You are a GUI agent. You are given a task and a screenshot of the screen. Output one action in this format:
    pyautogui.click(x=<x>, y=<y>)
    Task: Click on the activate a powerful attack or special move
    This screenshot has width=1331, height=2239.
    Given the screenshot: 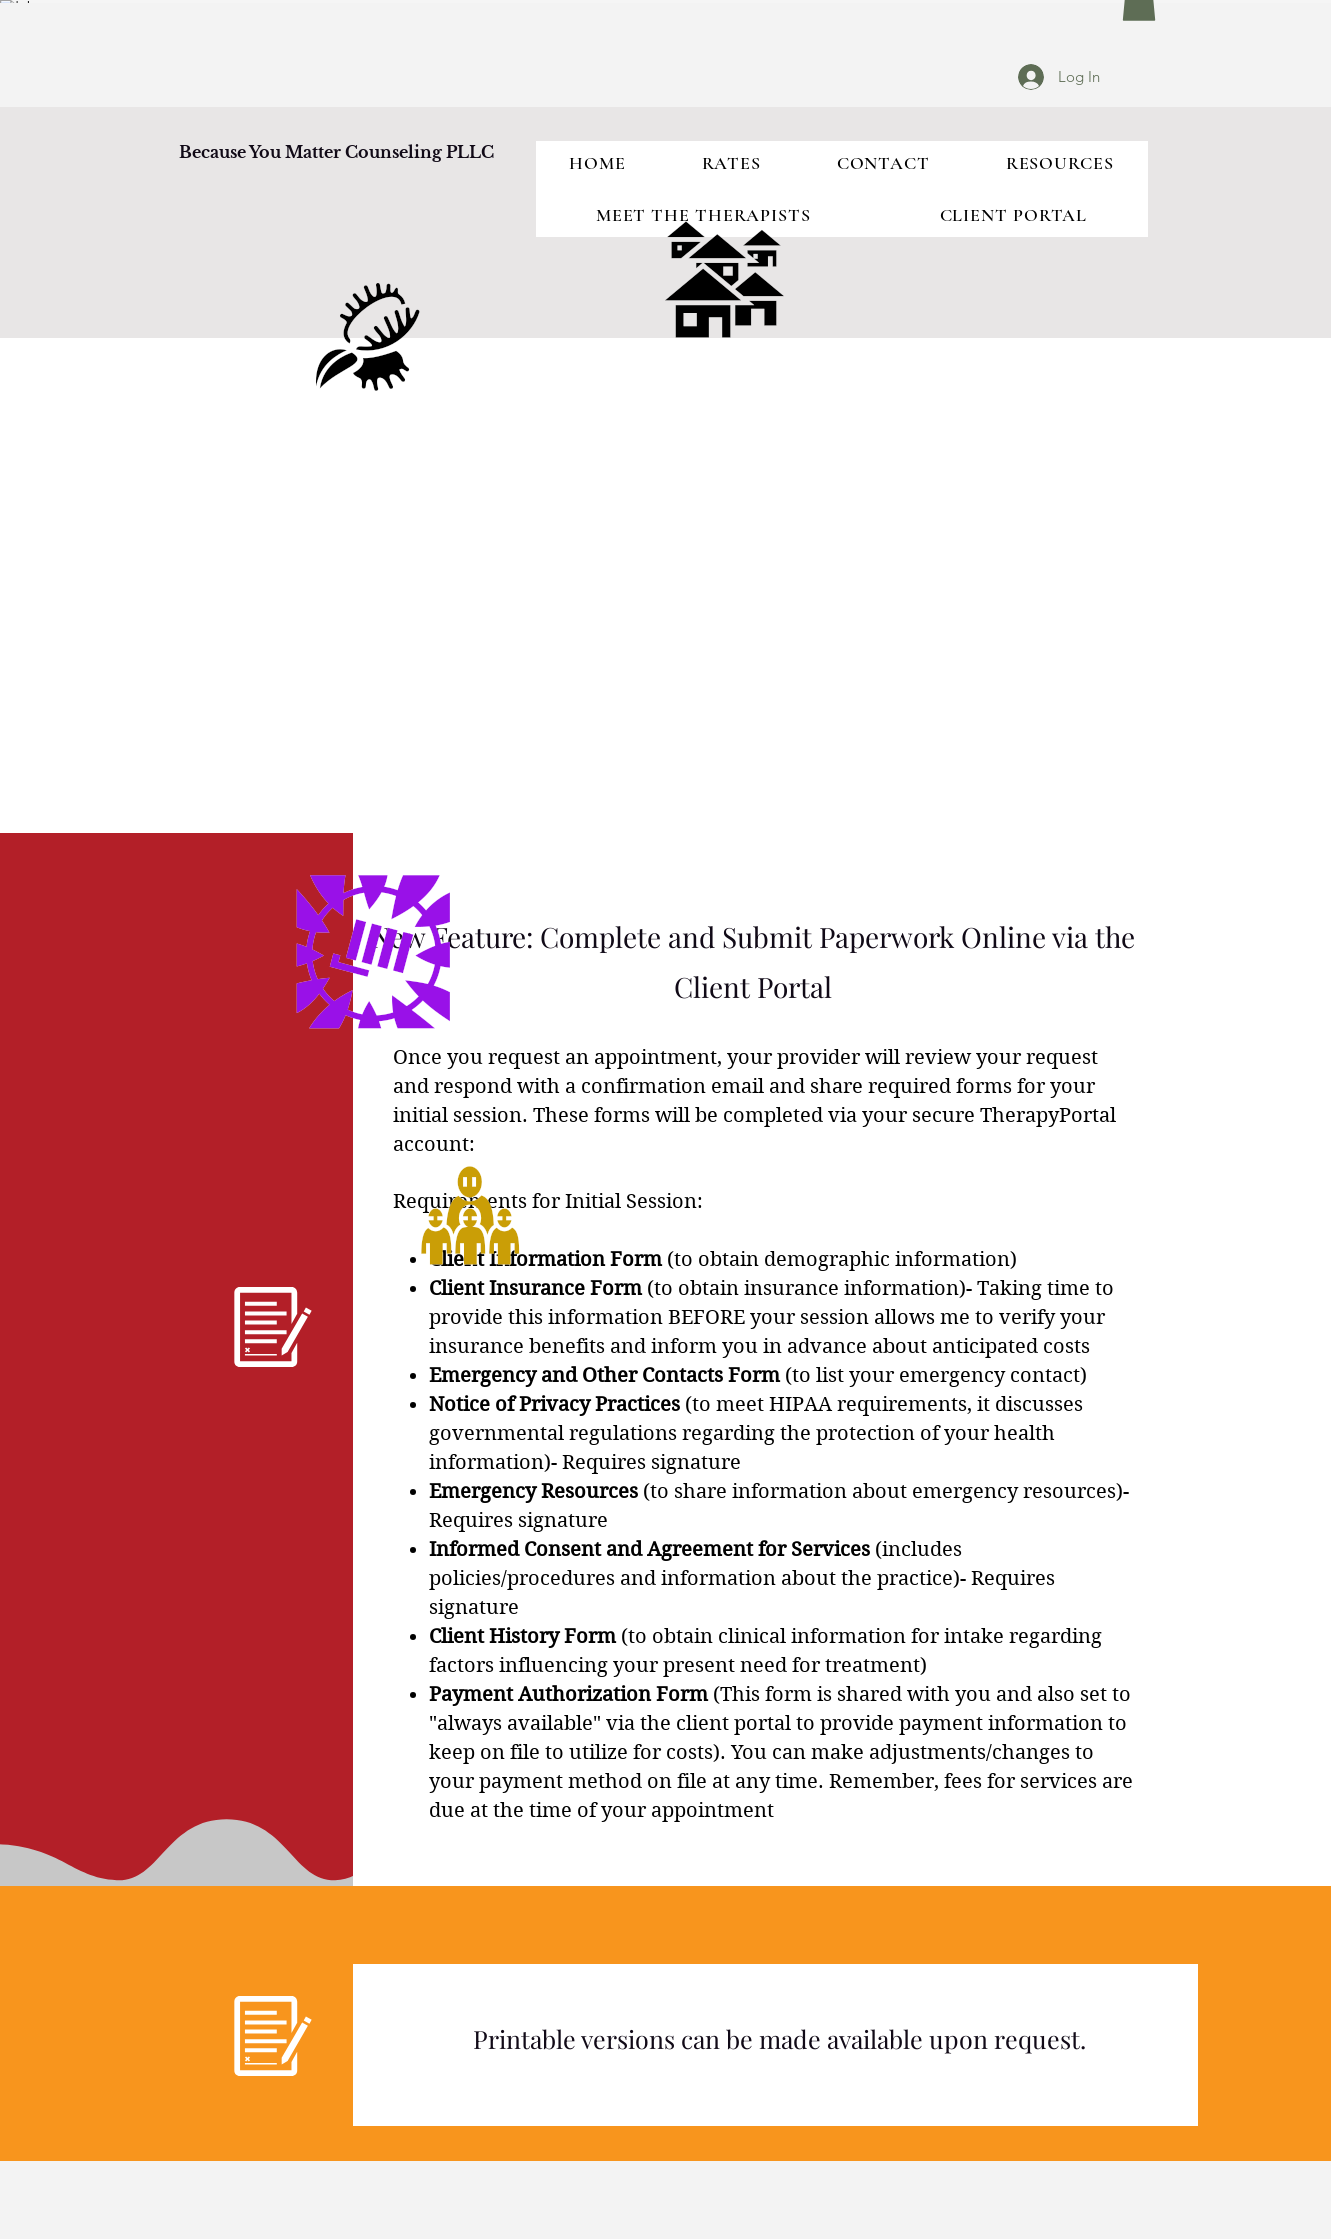 What is the action you would take?
    pyautogui.click(x=372, y=951)
    